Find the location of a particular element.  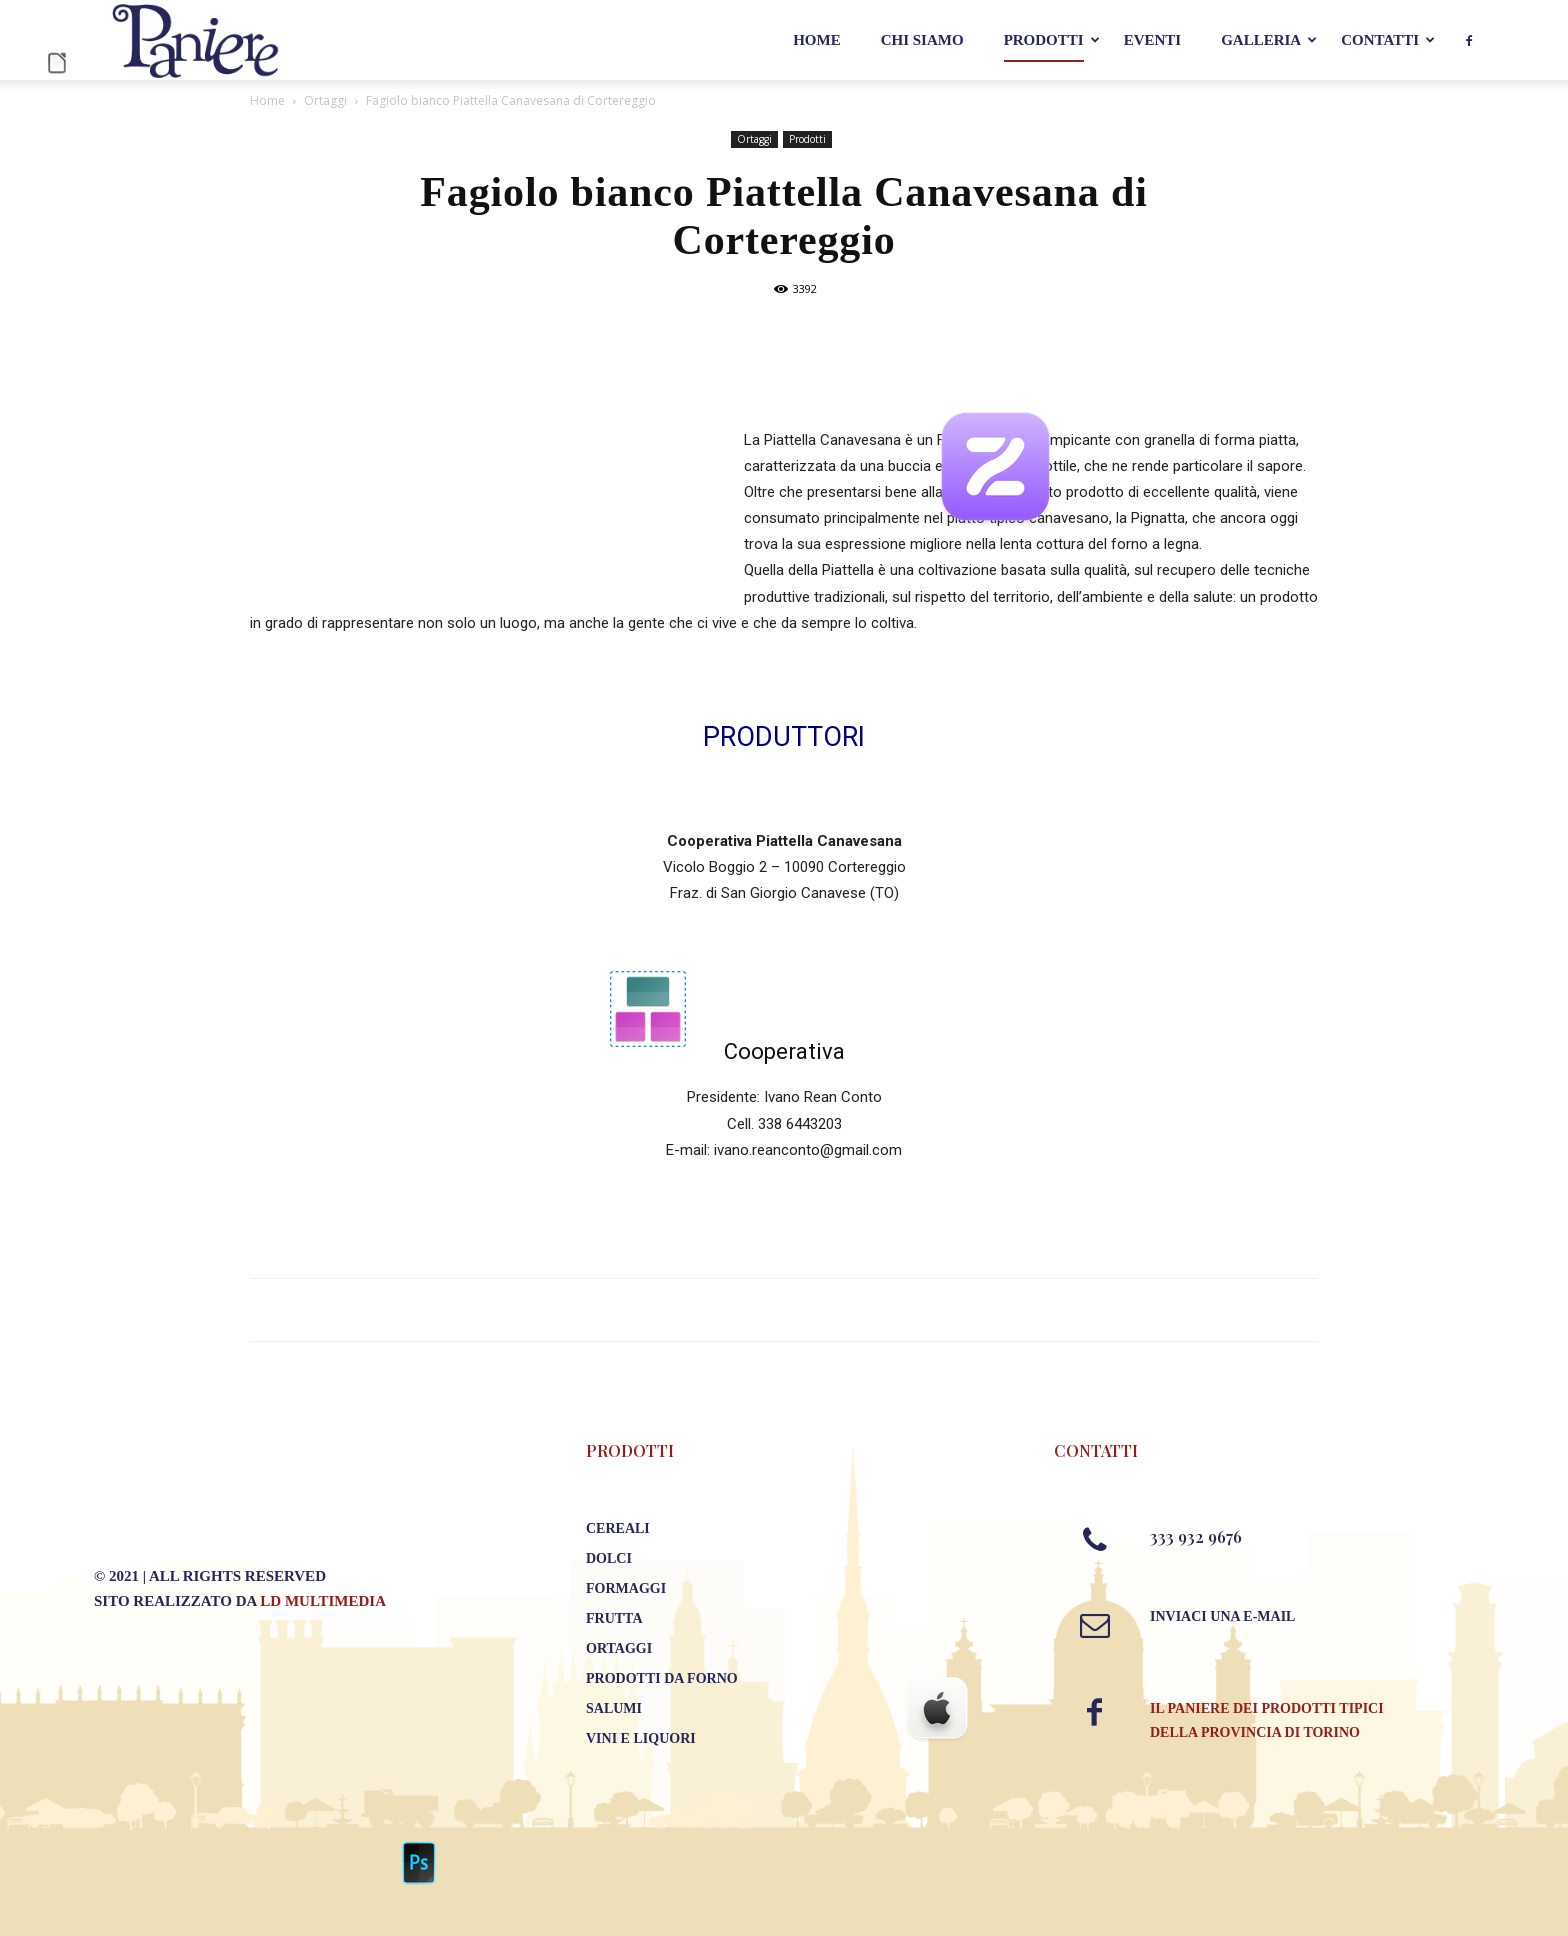

open libreoffice start center is located at coordinates (57, 63).